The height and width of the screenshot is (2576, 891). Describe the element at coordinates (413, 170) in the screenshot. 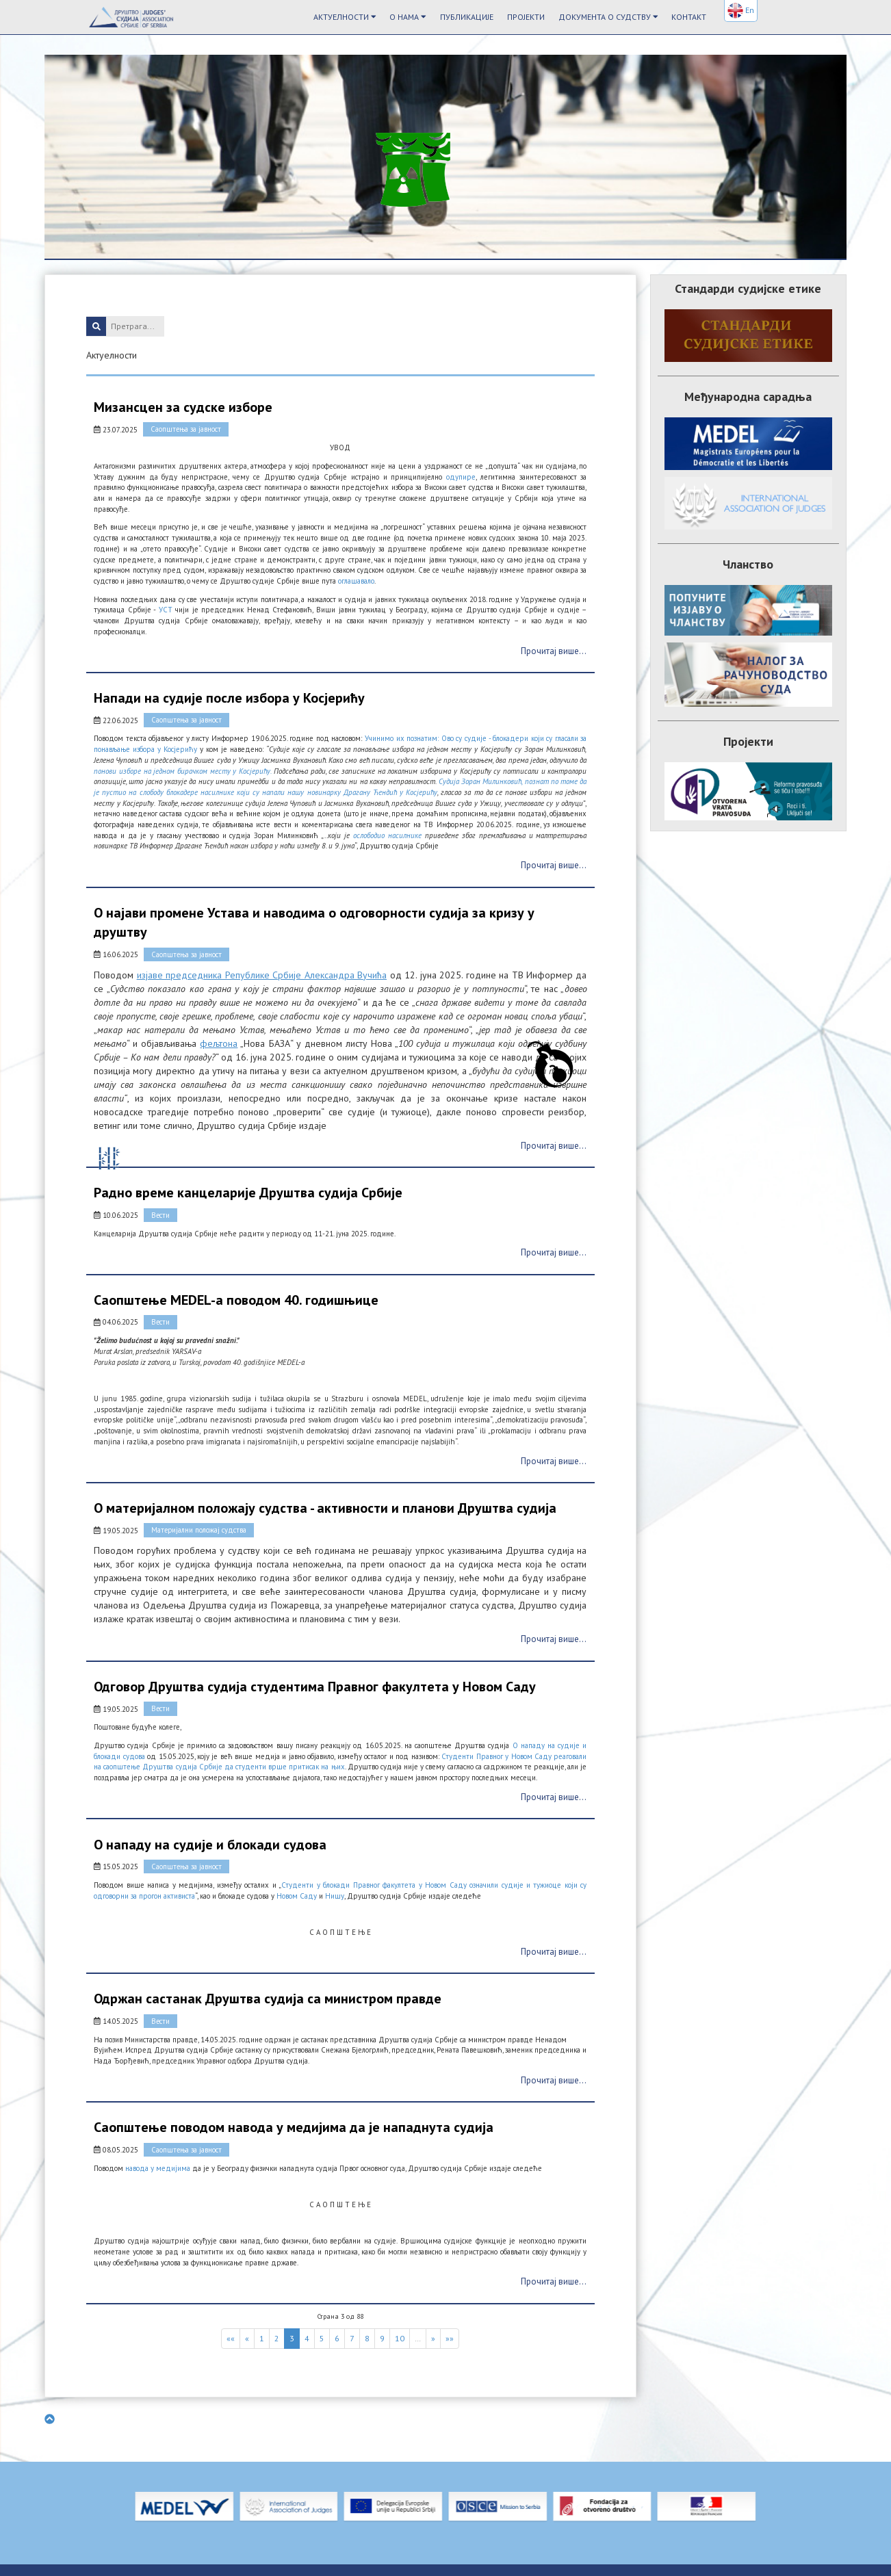

I see `nuclear power plant facility icon` at that location.